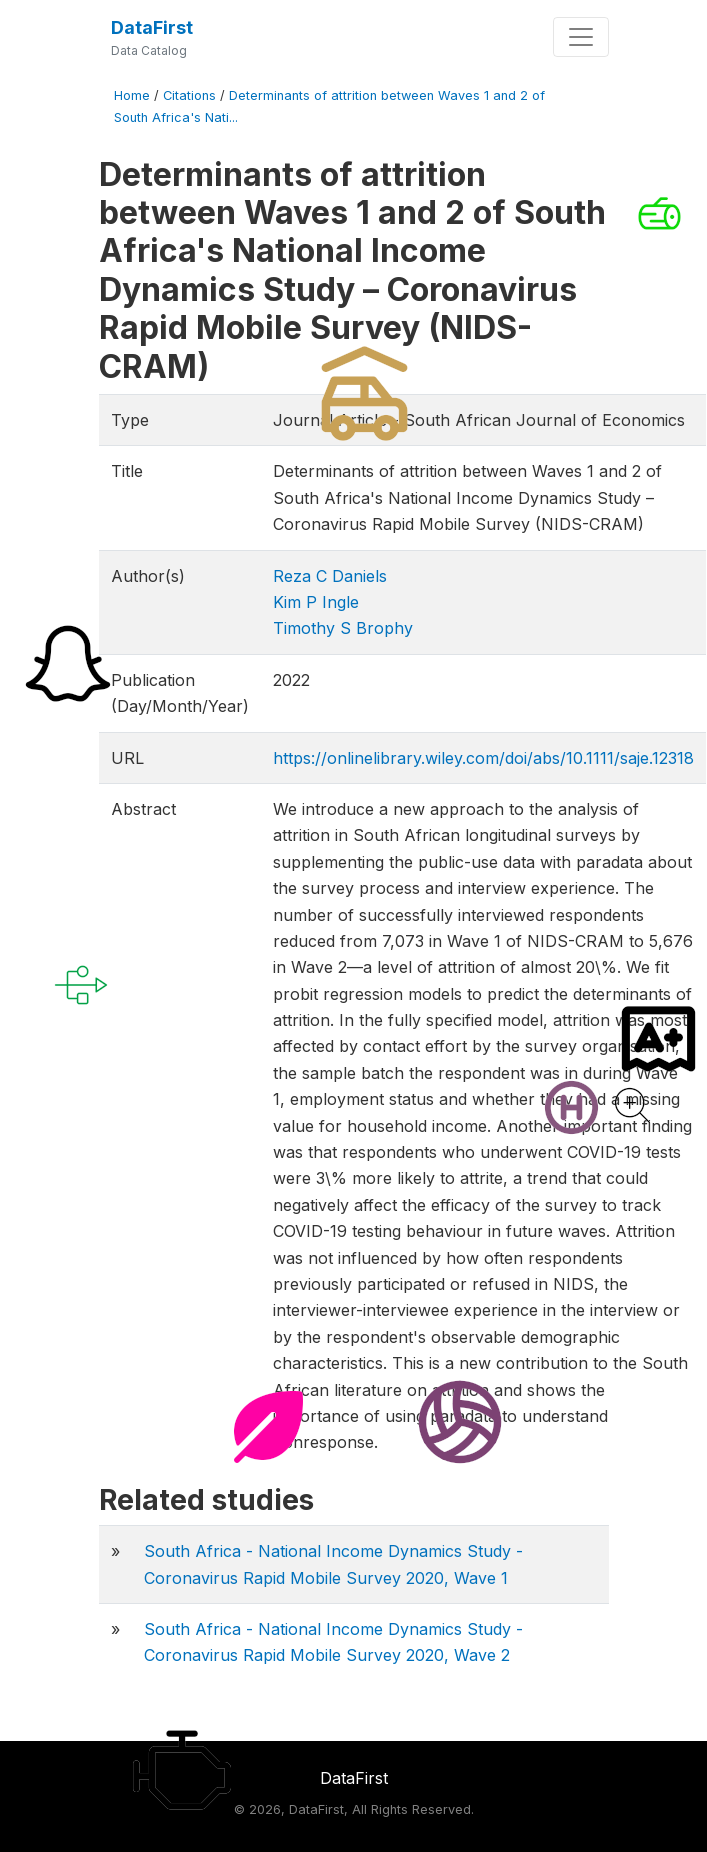  Describe the element at coordinates (659, 215) in the screenshot. I see `view activity log or history` at that location.